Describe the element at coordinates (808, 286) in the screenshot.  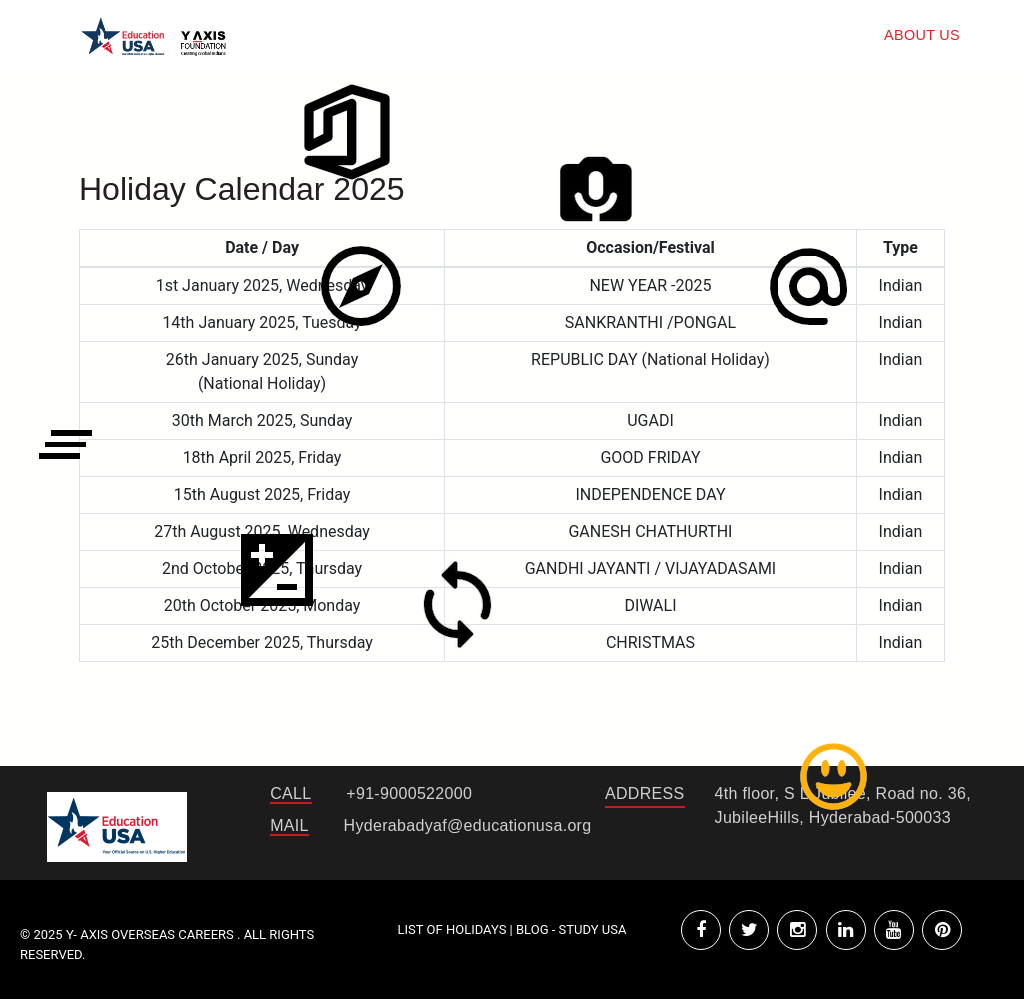
I see `enter or view email address` at that location.